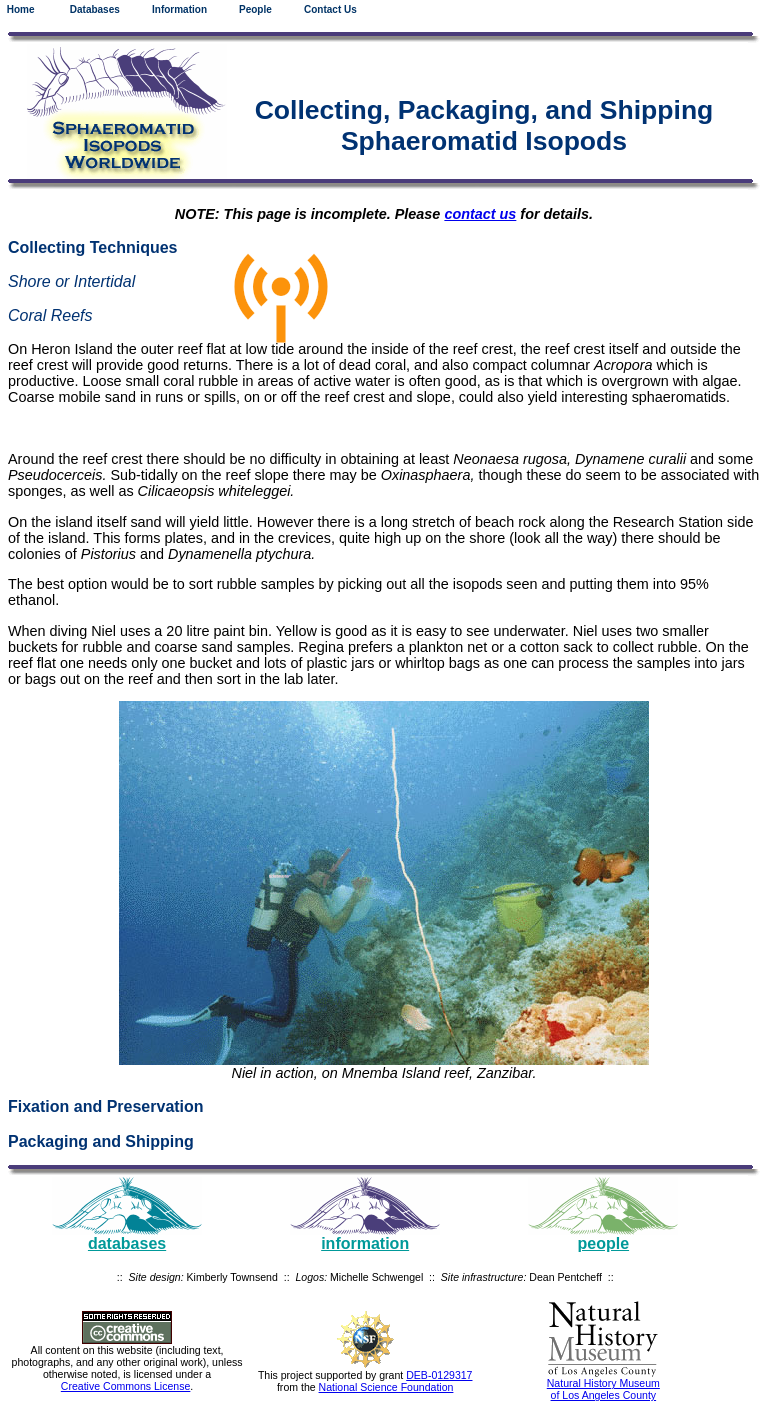 Image resolution: width=768 pixels, height=1409 pixels. Describe the element at coordinates (281, 296) in the screenshot. I see `start a live broadcast or stream` at that location.